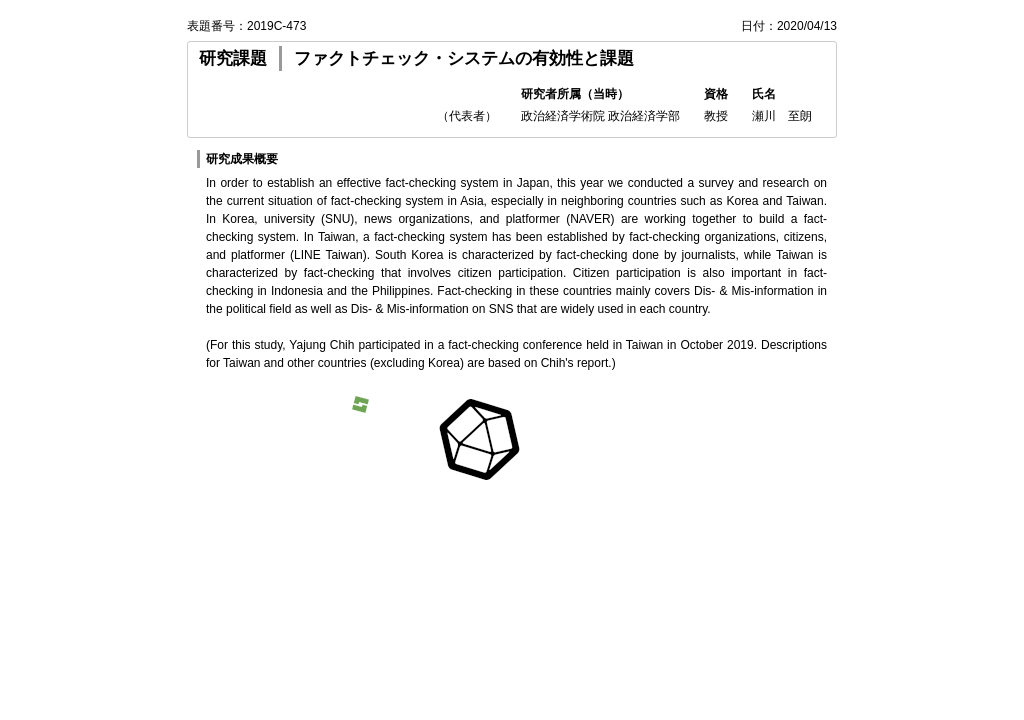 This screenshot has height=720, width=1024. I want to click on open Roblox Studio, so click(360, 404).